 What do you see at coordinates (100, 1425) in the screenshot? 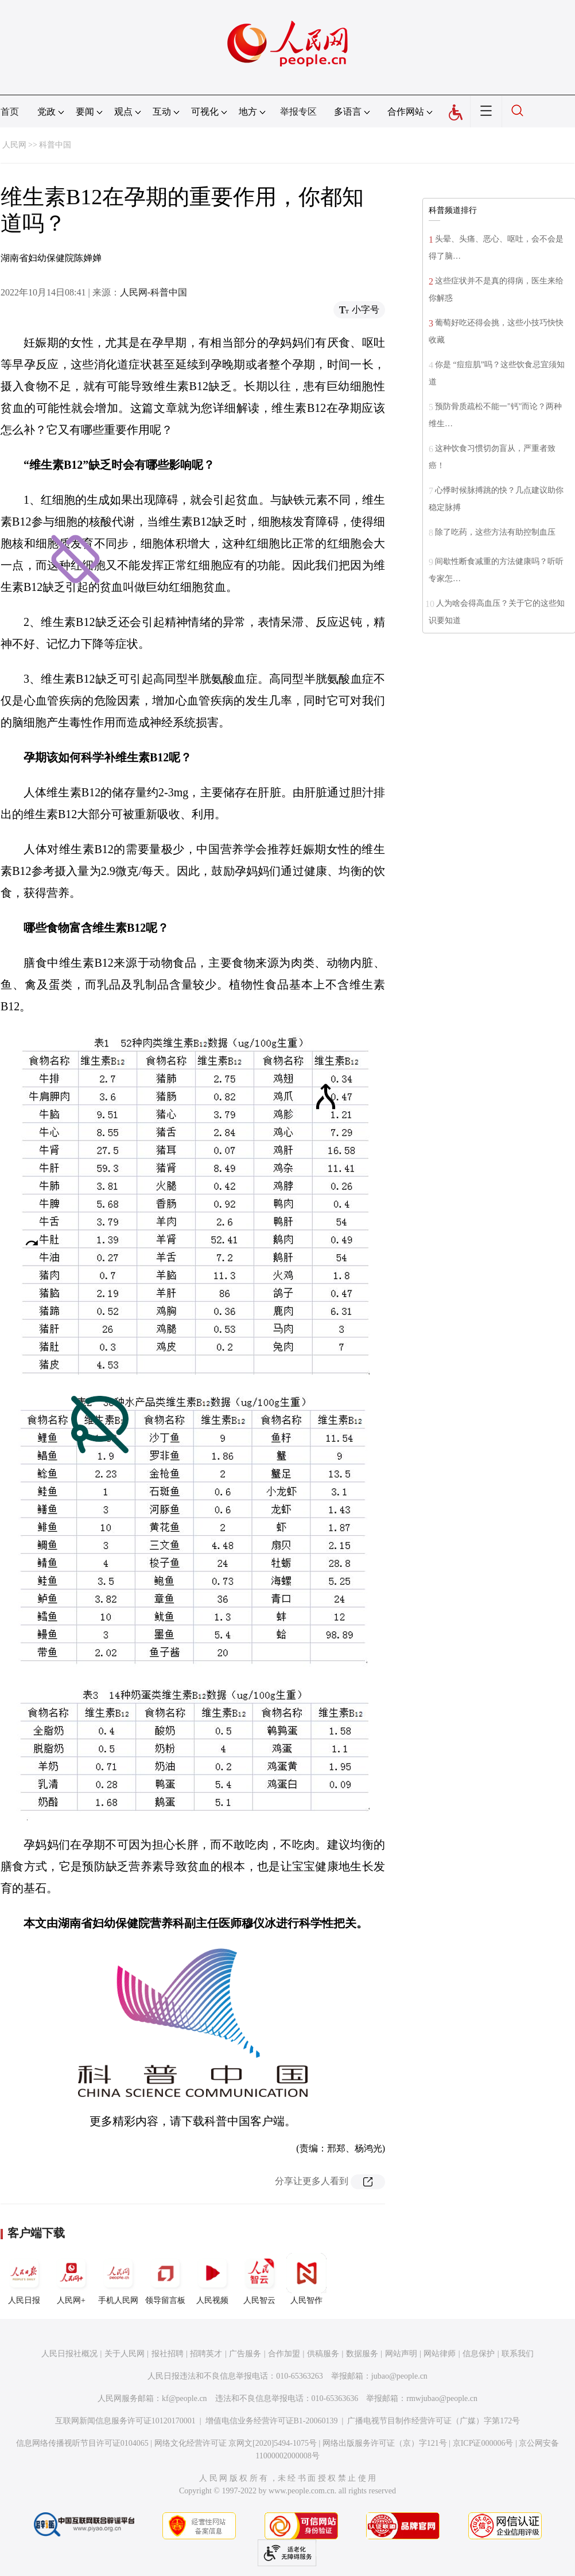
I see `disable lasso selection tool` at bounding box center [100, 1425].